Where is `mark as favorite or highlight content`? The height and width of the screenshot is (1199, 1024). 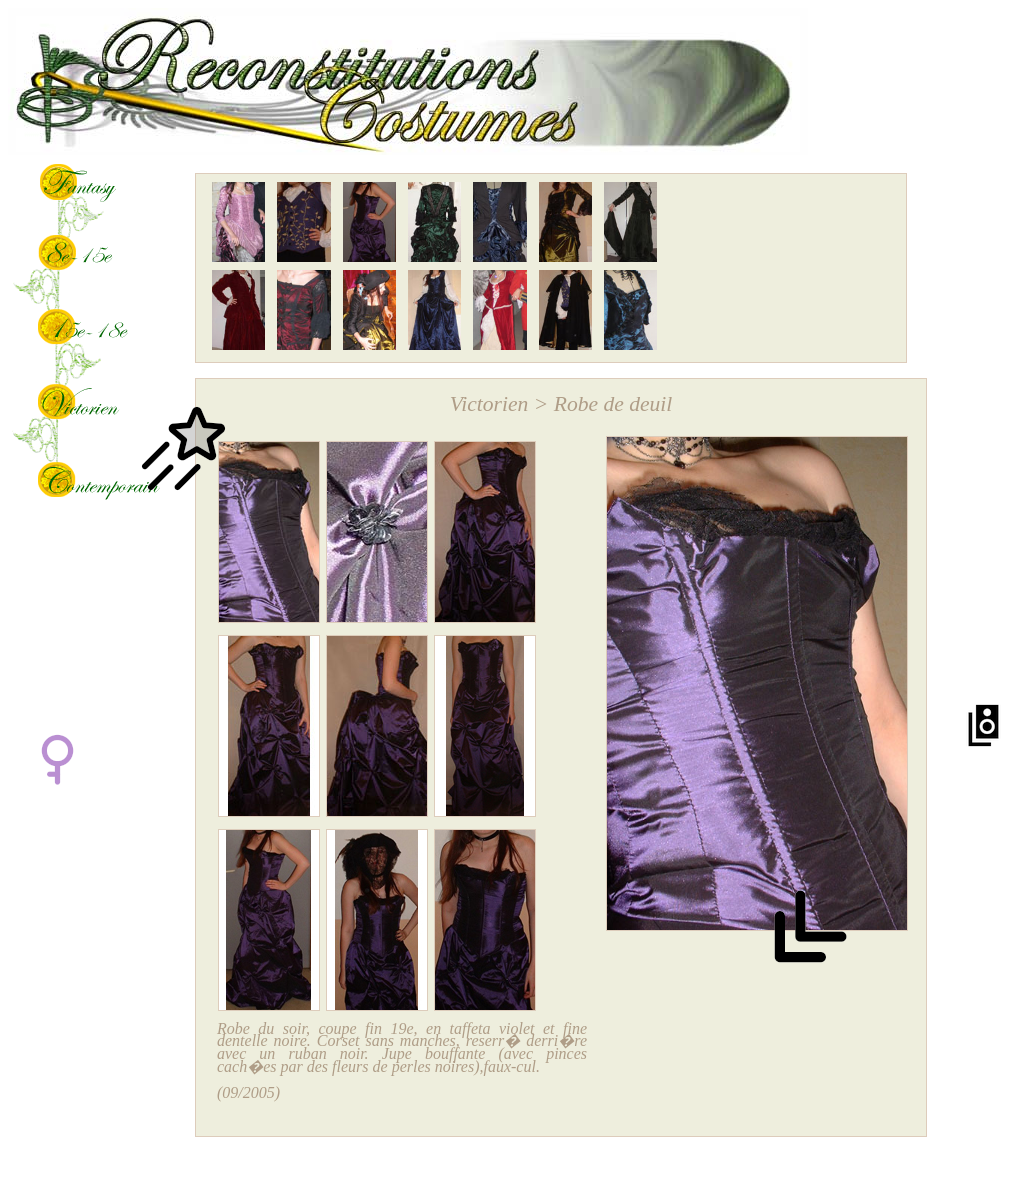
mark as favorite or highlight content is located at coordinates (183, 448).